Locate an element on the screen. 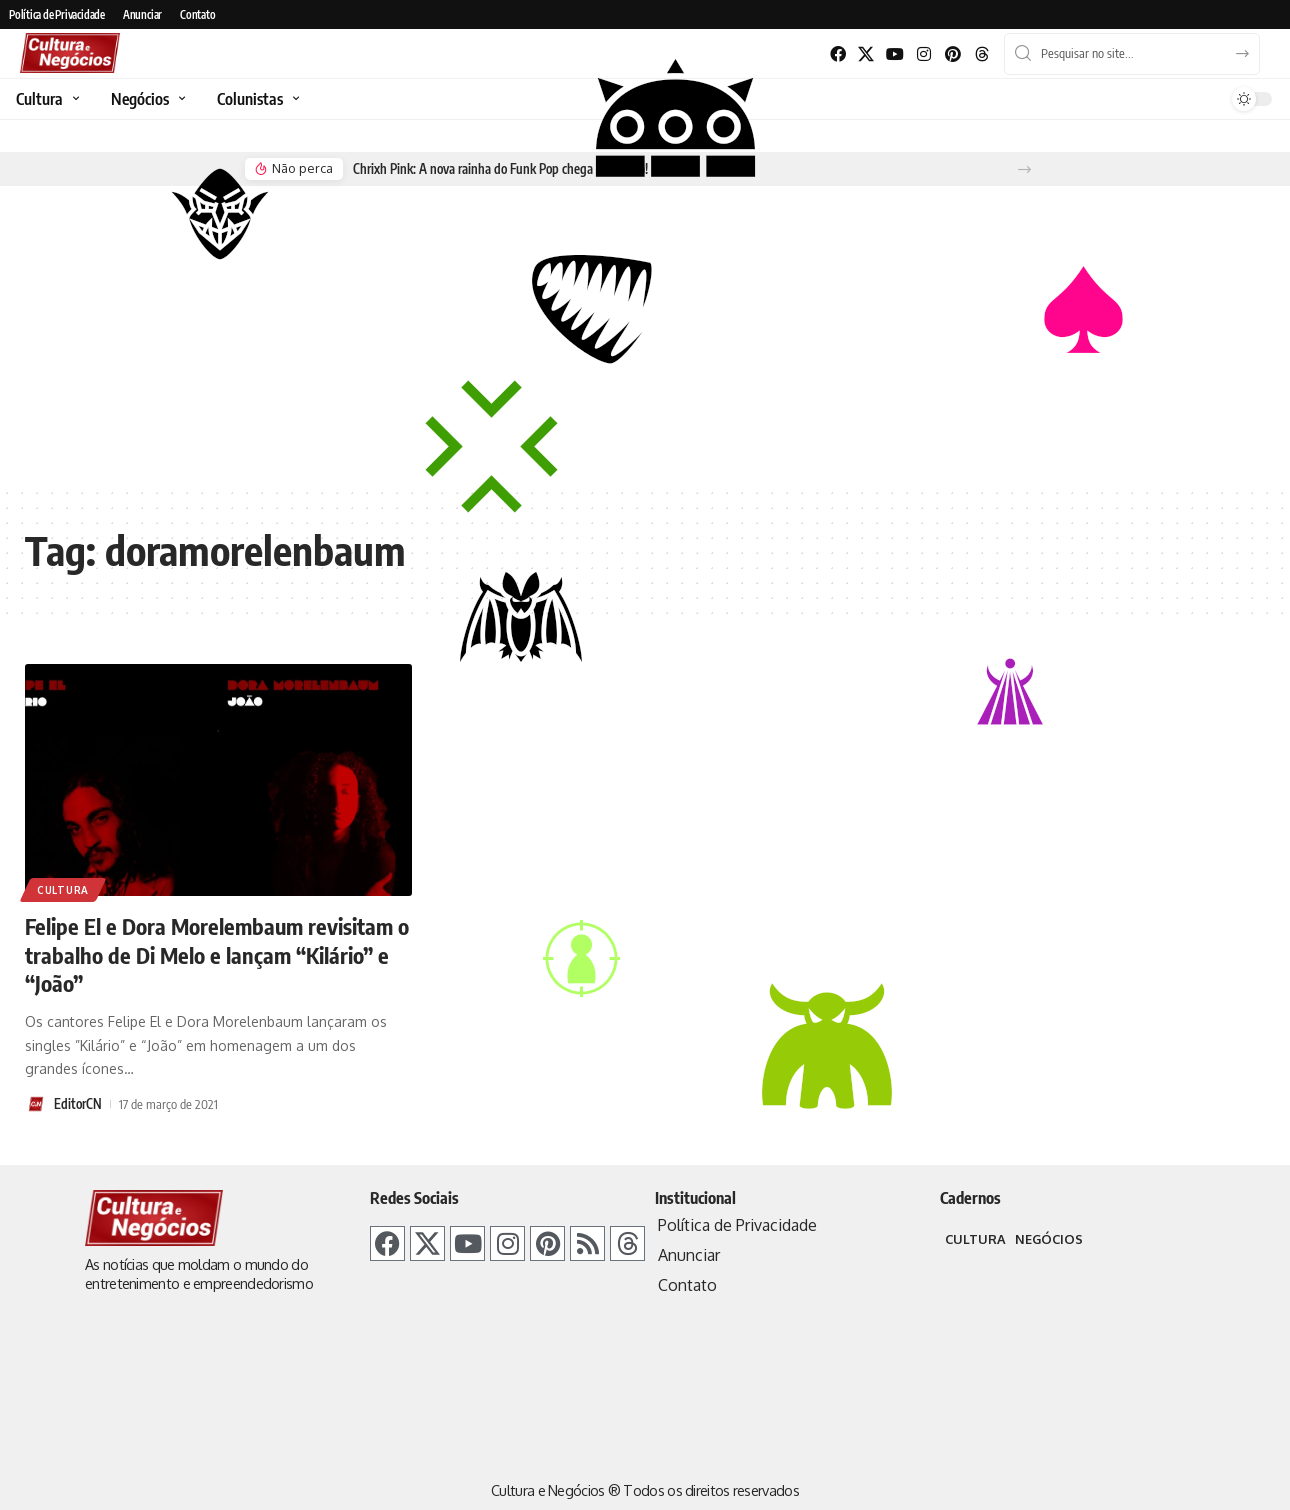  select goblin character or enemy type is located at coordinates (220, 214).